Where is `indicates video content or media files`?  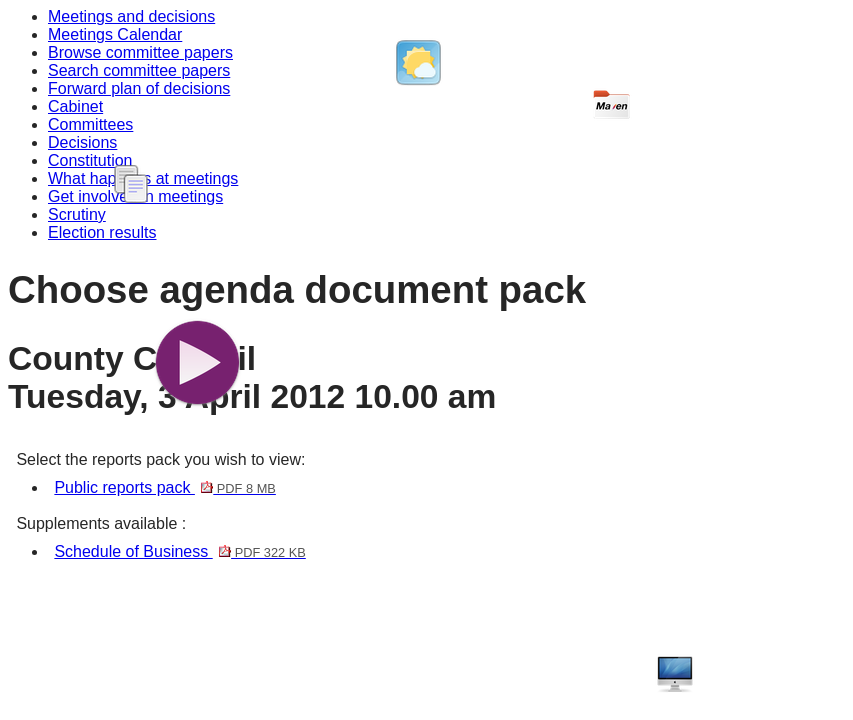 indicates video content or media files is located at coordinates (197, 362).